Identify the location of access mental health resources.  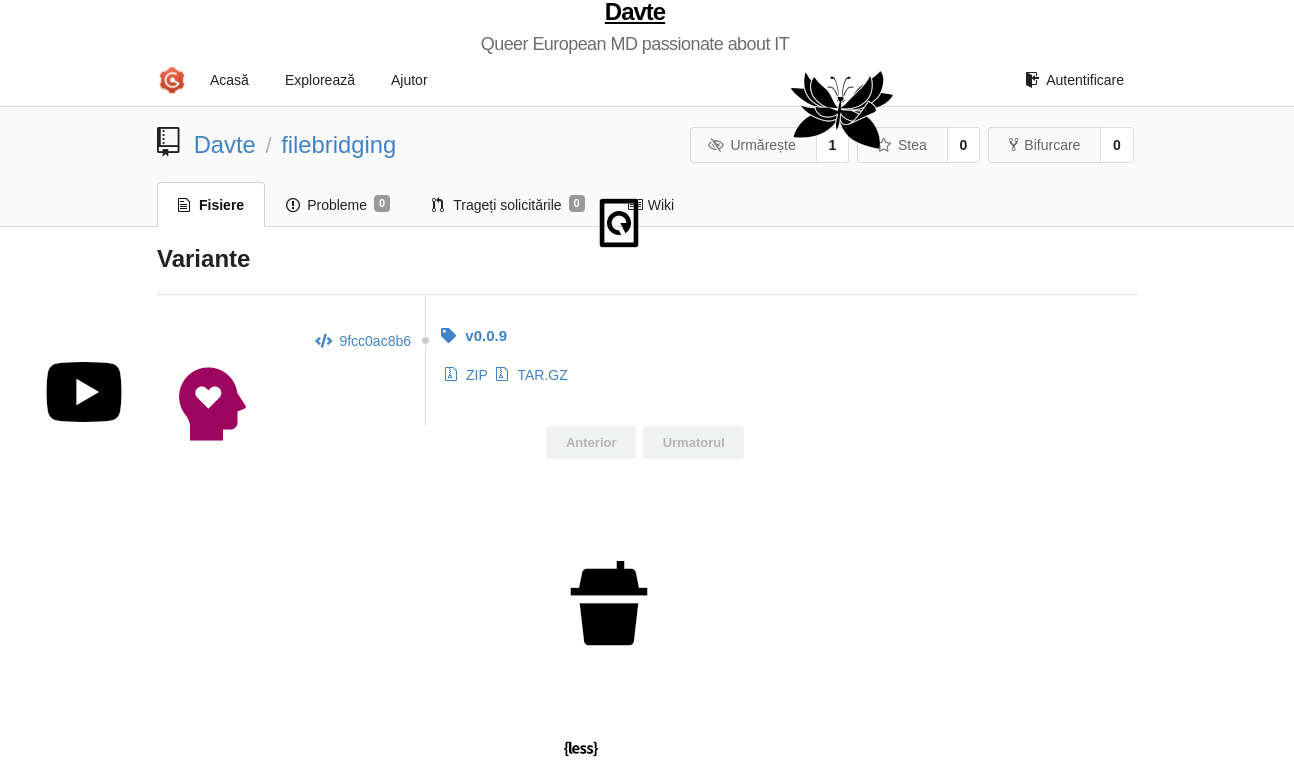
(212, 404).